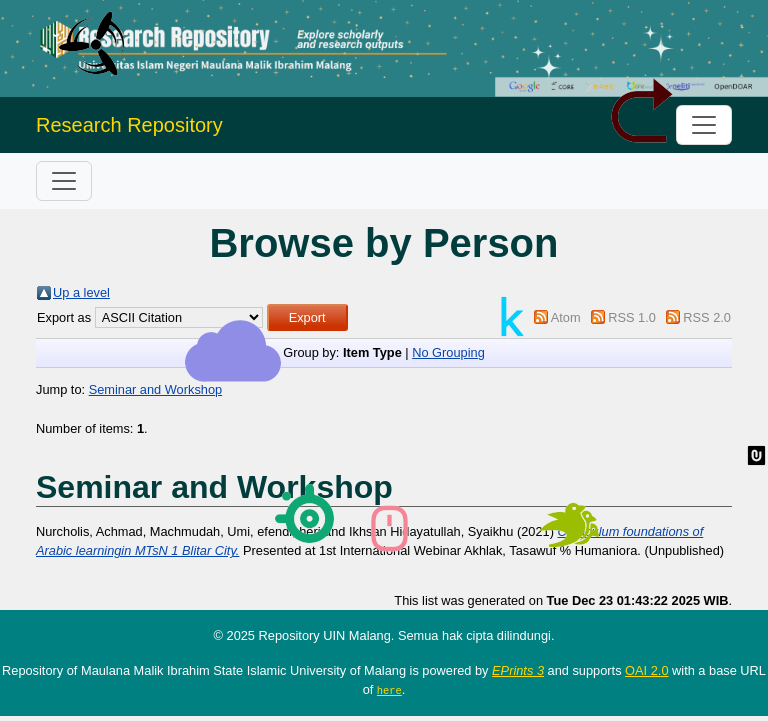 The width and height of the screenshot is (768, 721). I want to click on concourse CI/CD platform logo, so click(91, 43).